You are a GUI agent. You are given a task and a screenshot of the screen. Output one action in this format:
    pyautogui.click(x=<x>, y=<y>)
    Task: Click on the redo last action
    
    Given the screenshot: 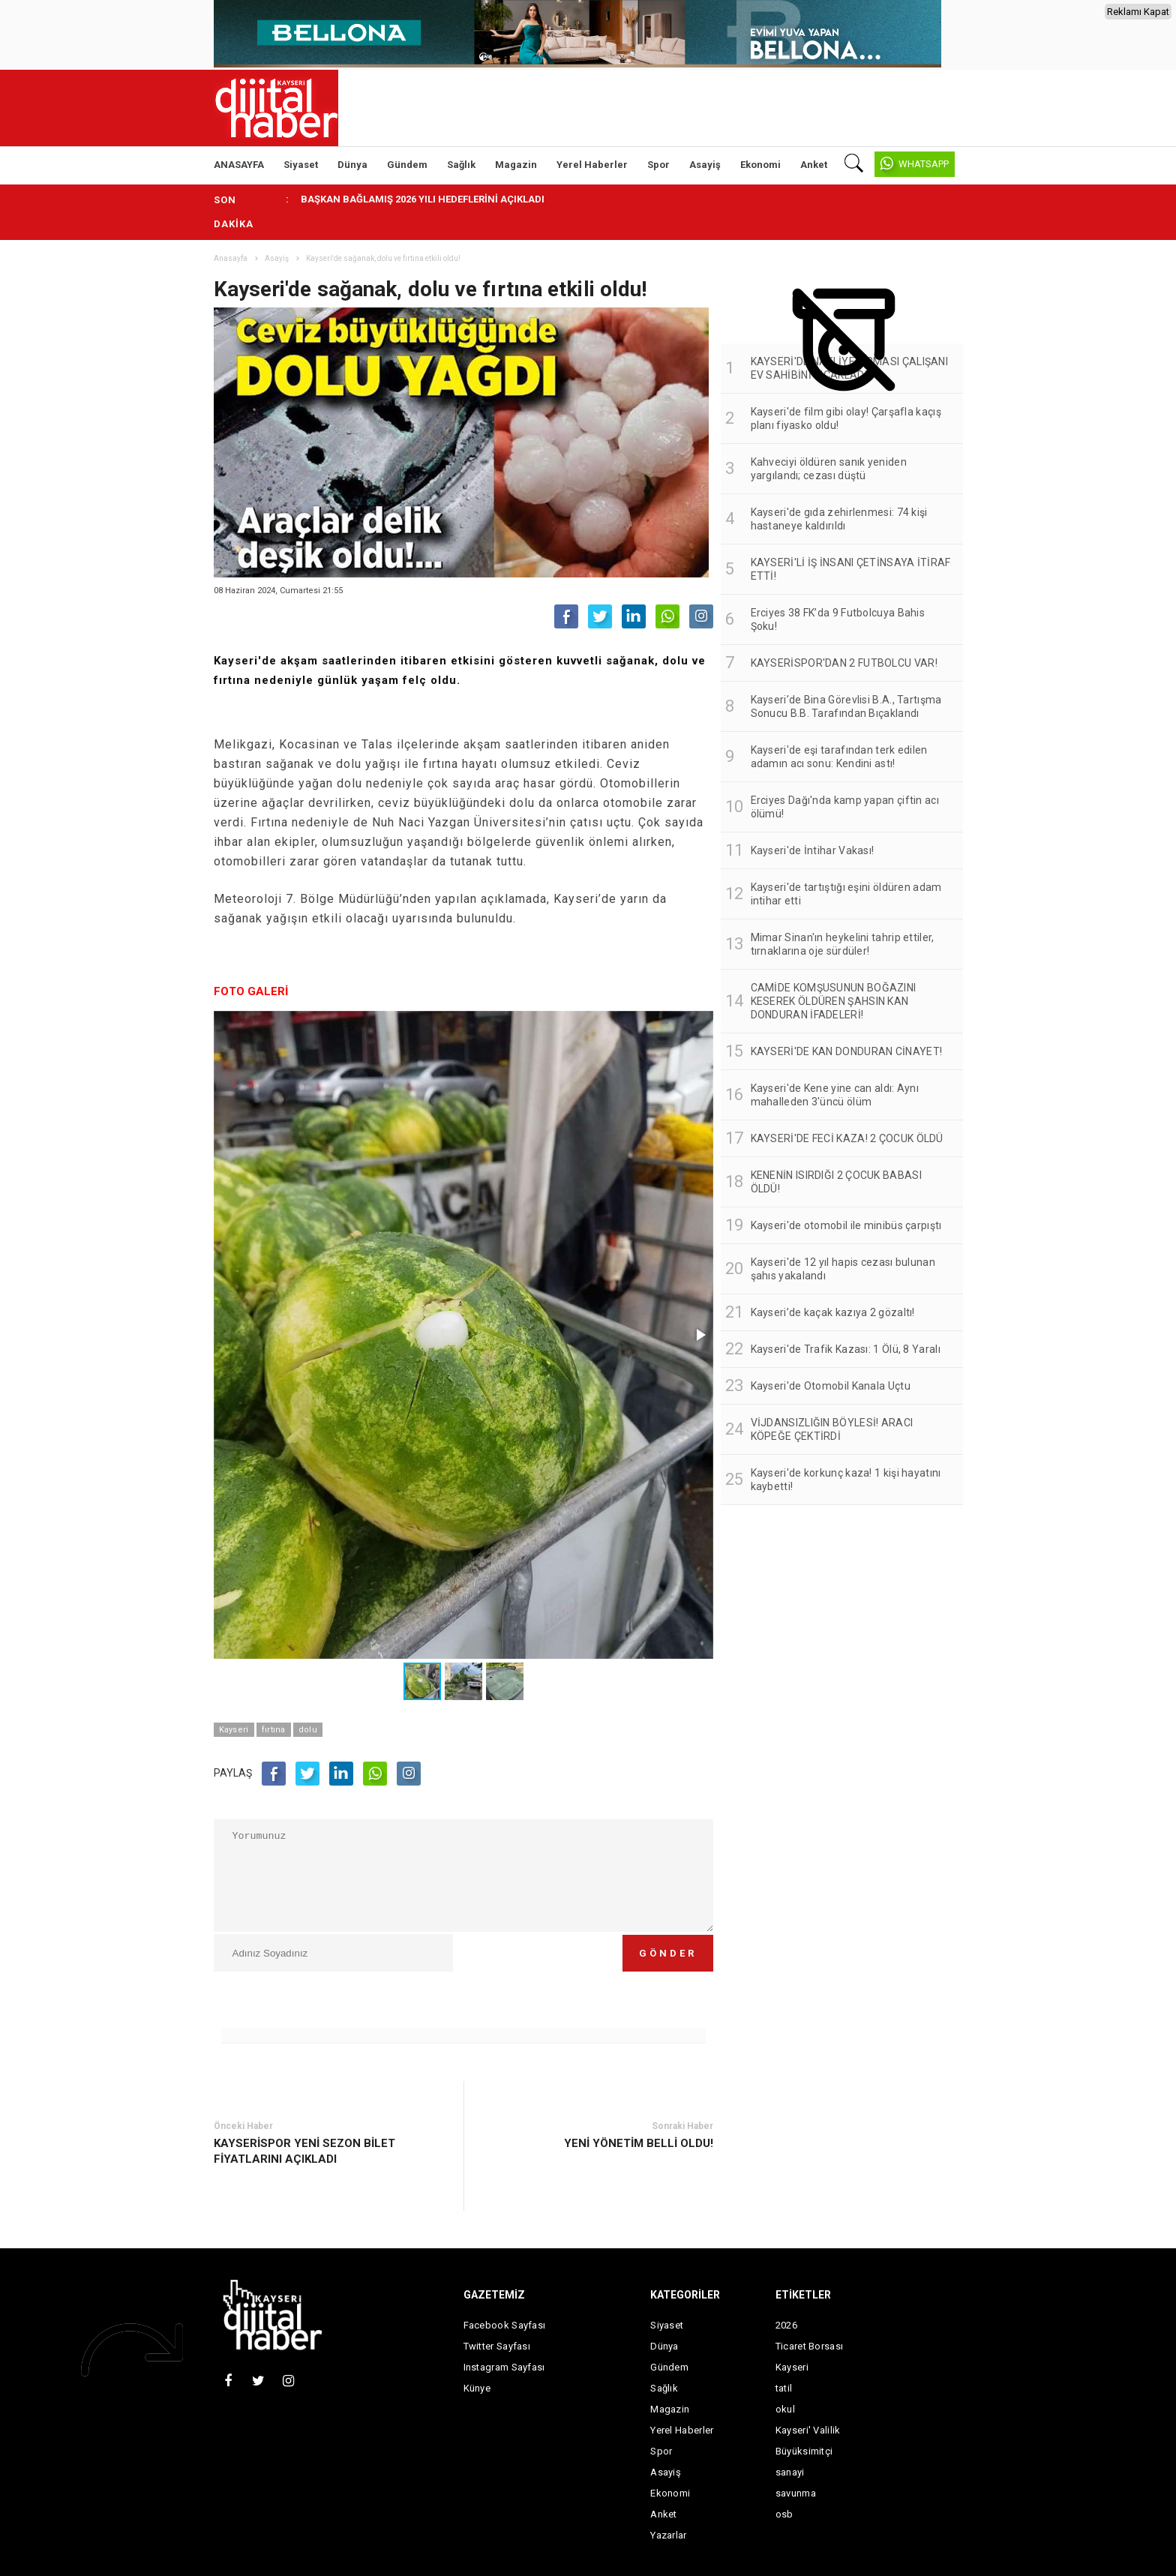 What is the action you would take?
    pyautogui.click(x=130, y=2346)
    